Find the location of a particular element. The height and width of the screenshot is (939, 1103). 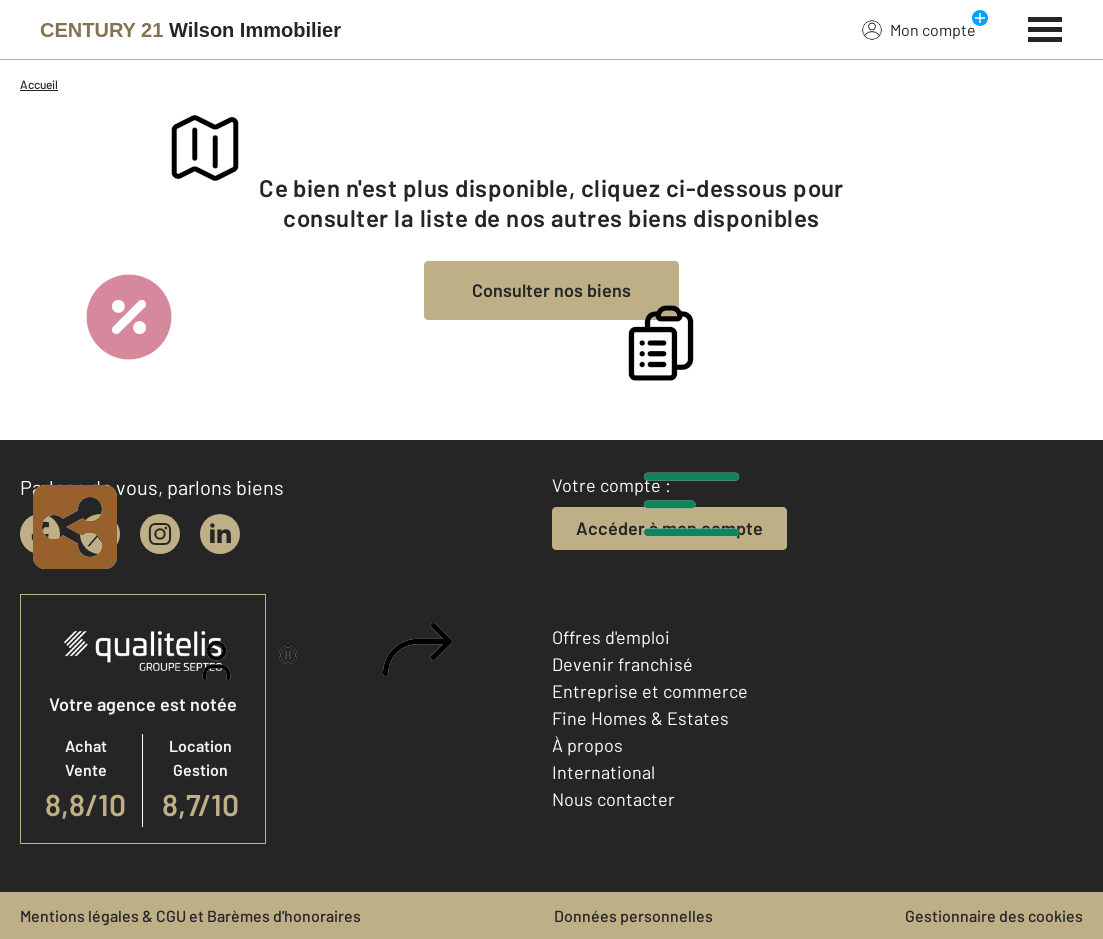

share content to social media or other apps is located at coordinates (75, 527).